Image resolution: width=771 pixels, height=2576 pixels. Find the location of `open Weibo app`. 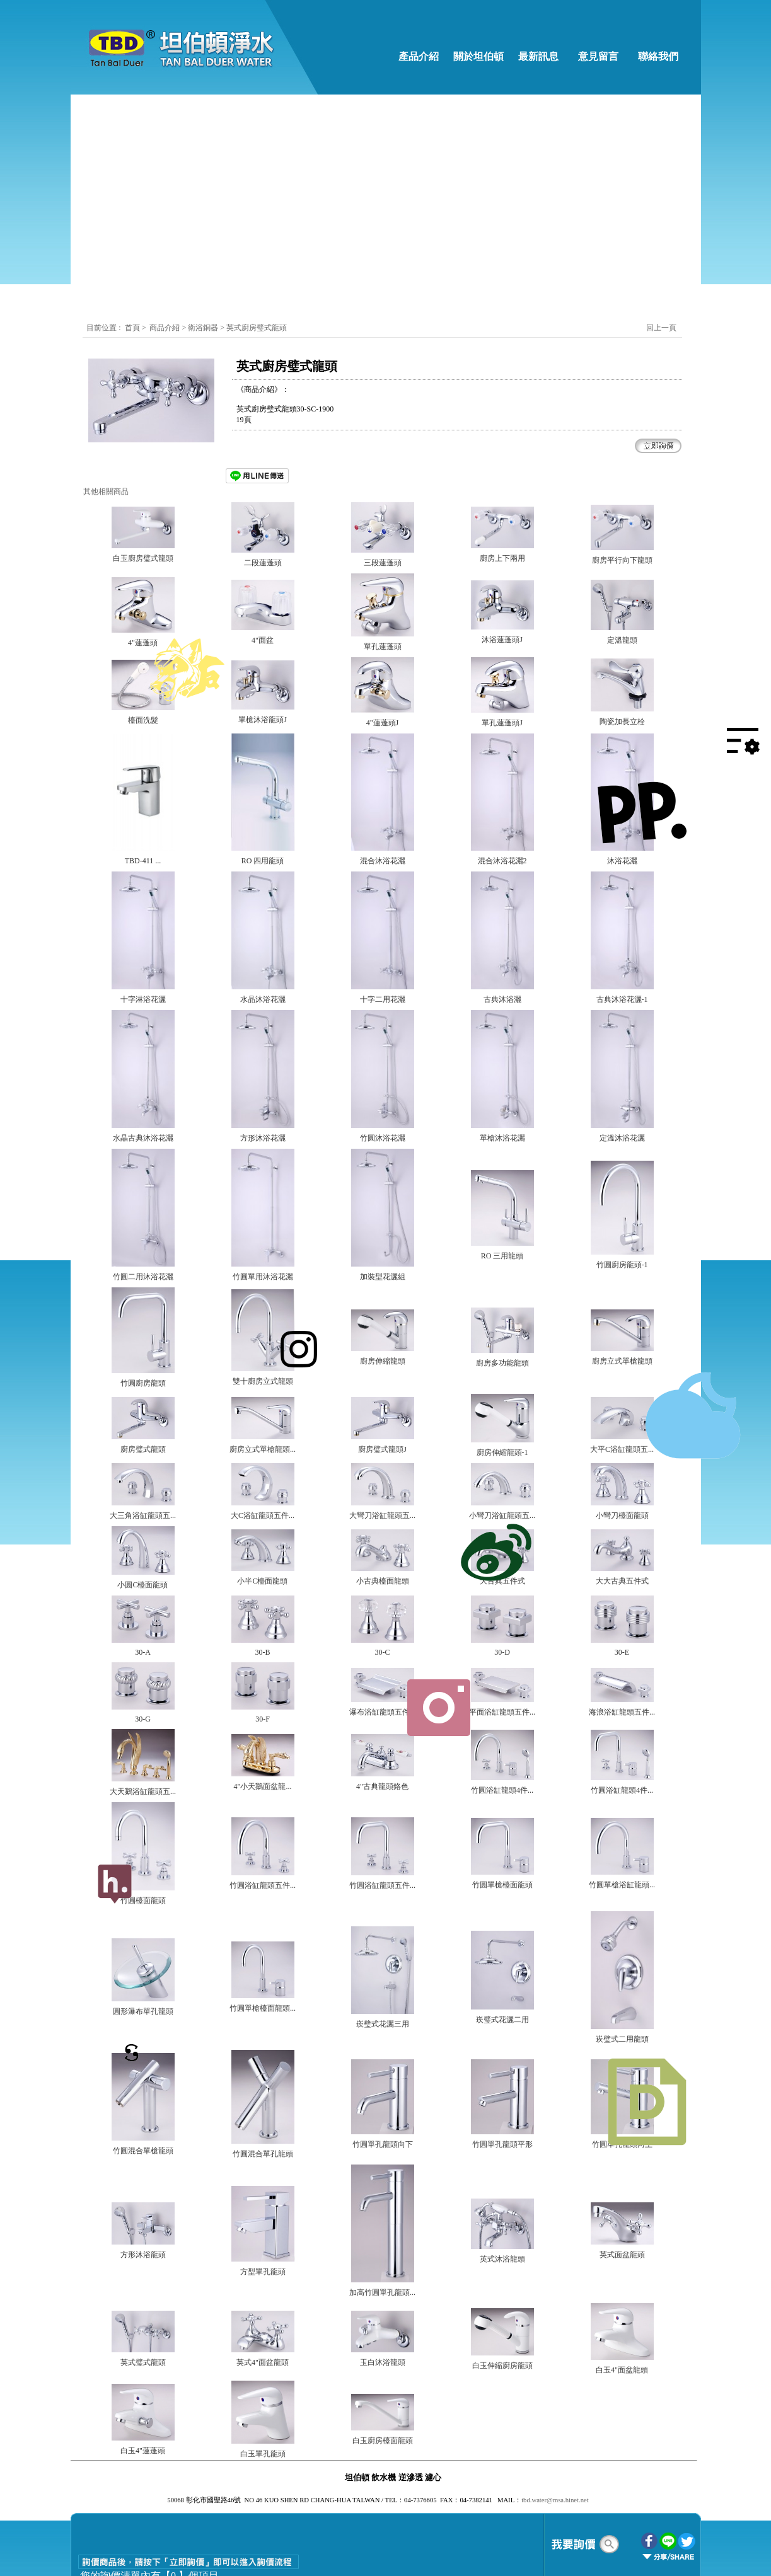

open Weibo app is located at coordinates (496, 1553).